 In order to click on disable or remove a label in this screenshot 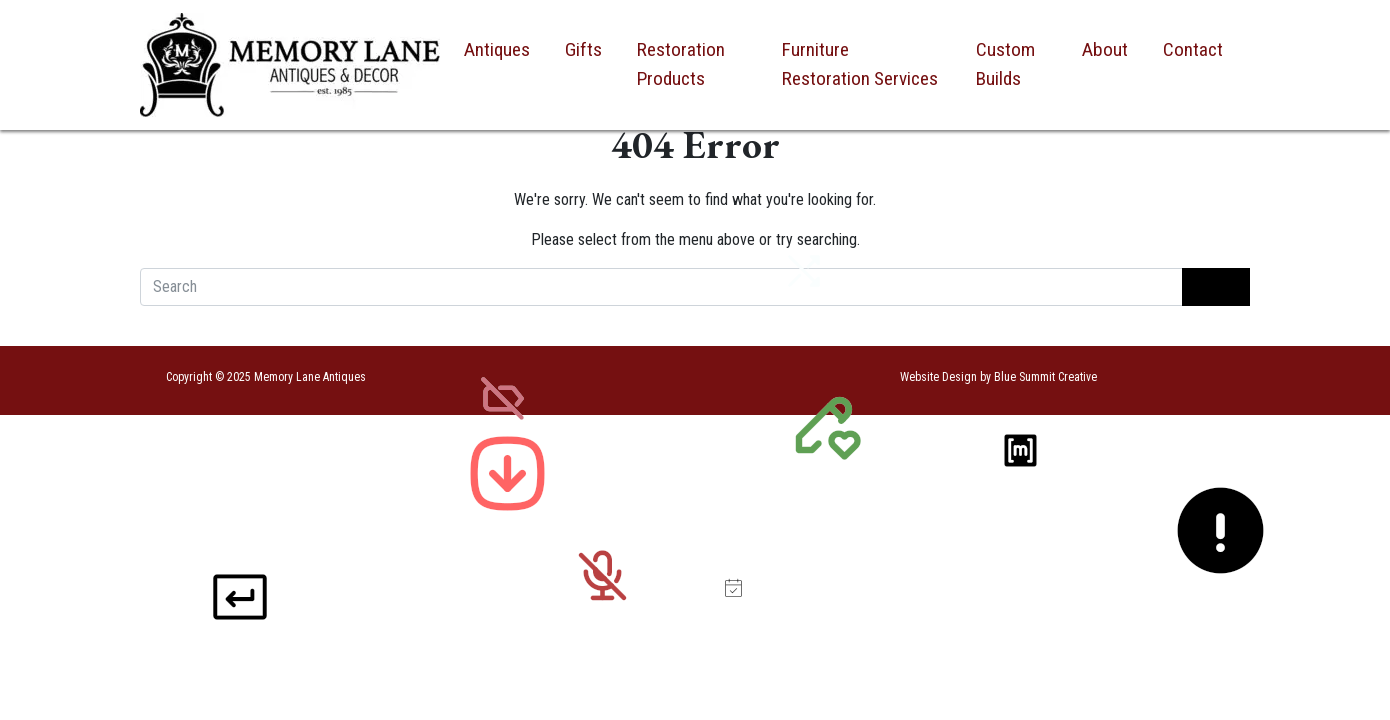, I will do `click(502, 398)`.